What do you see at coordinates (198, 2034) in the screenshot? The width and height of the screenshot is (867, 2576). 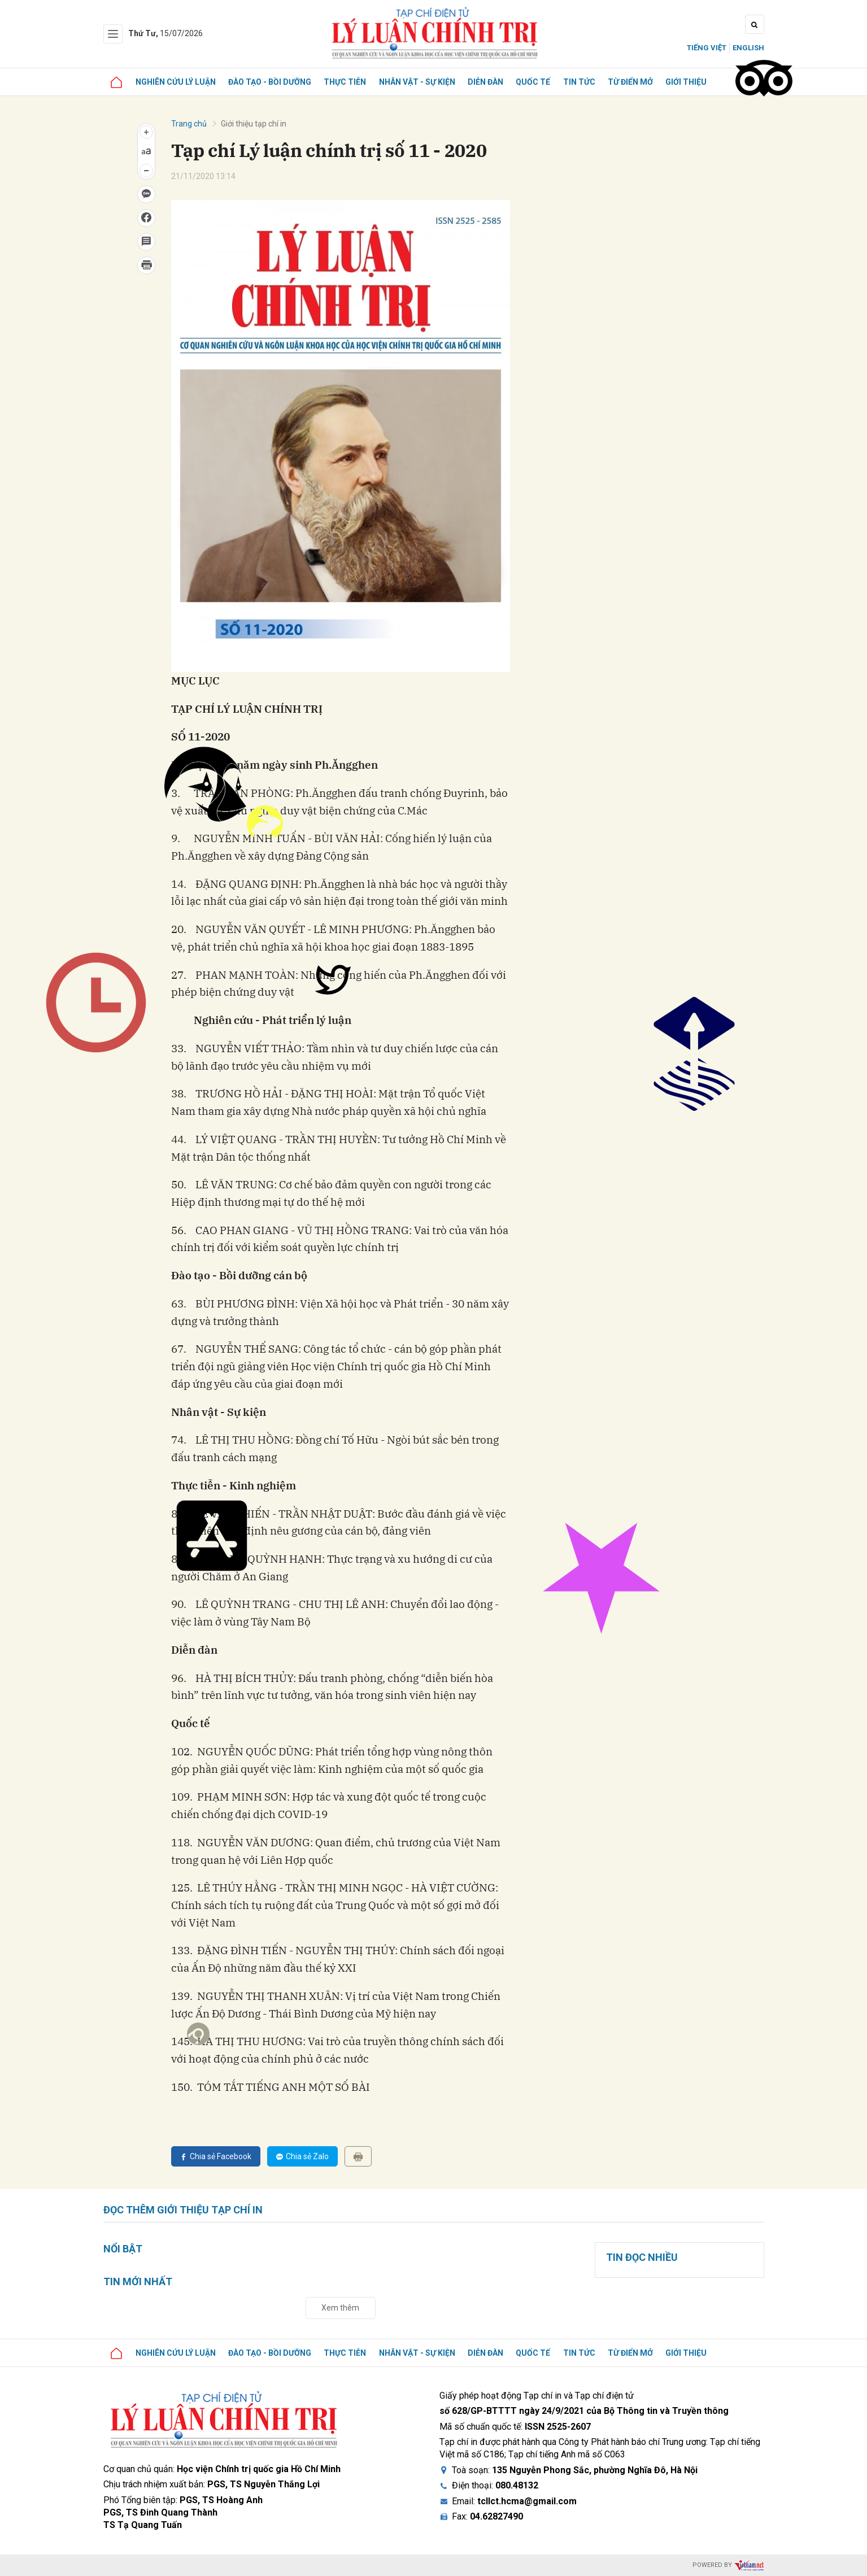 I see `visit AppVeyor CI/CD platform` at bounding box center [198, 2034].